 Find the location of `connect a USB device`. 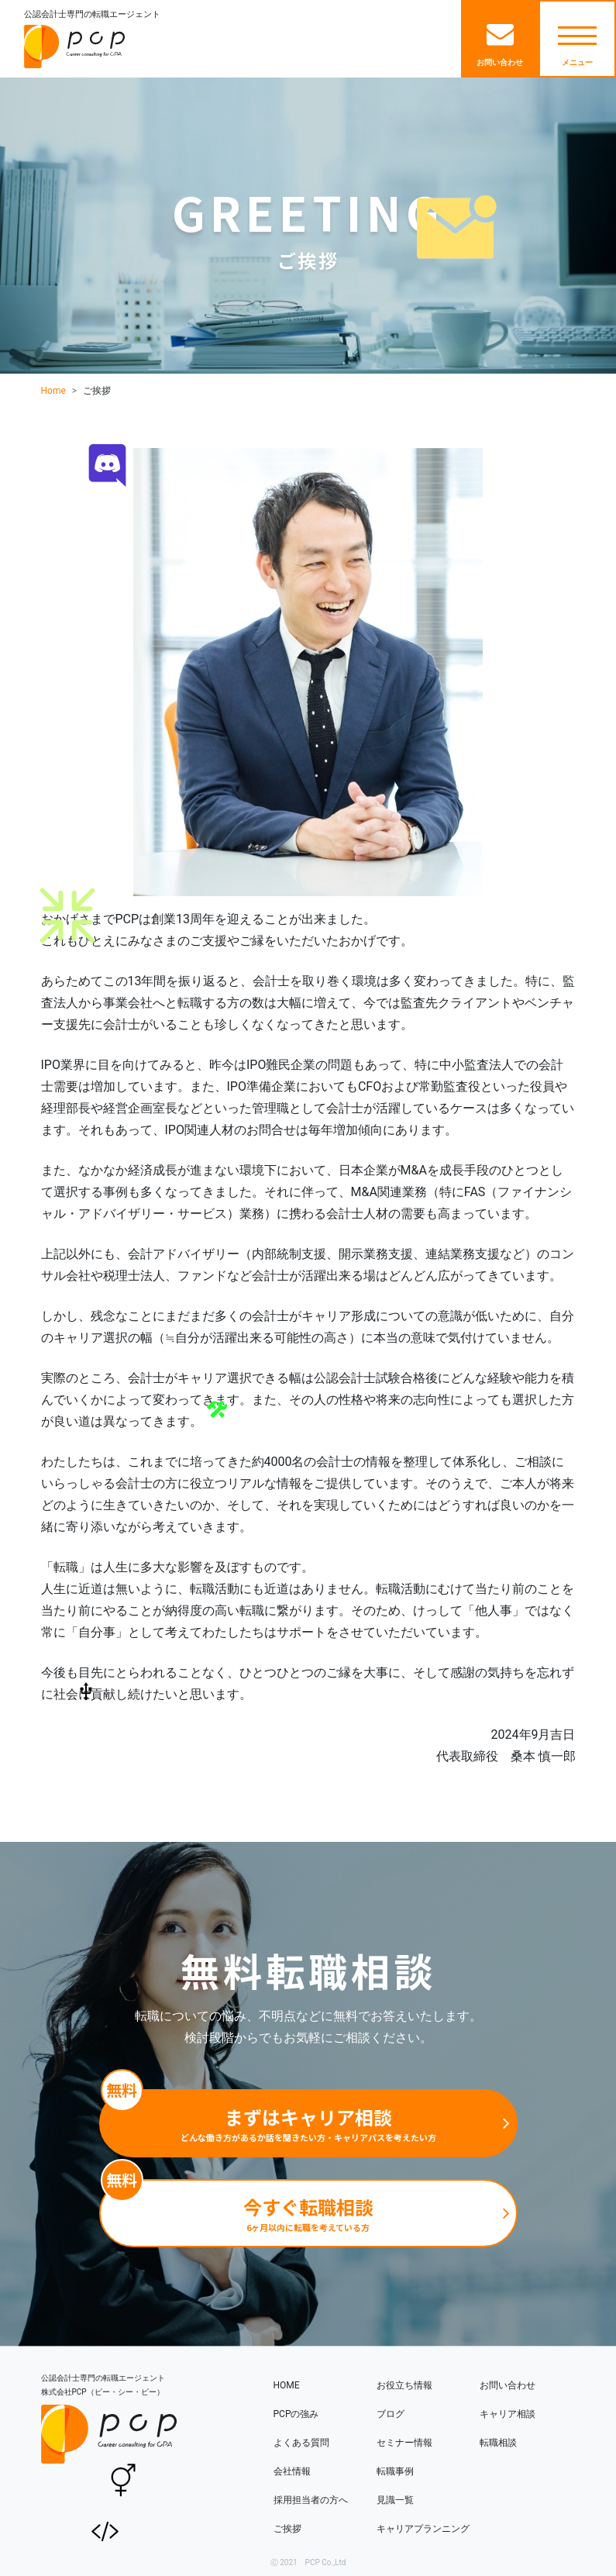

connect a USB device is located at coordinates (86, 1691).